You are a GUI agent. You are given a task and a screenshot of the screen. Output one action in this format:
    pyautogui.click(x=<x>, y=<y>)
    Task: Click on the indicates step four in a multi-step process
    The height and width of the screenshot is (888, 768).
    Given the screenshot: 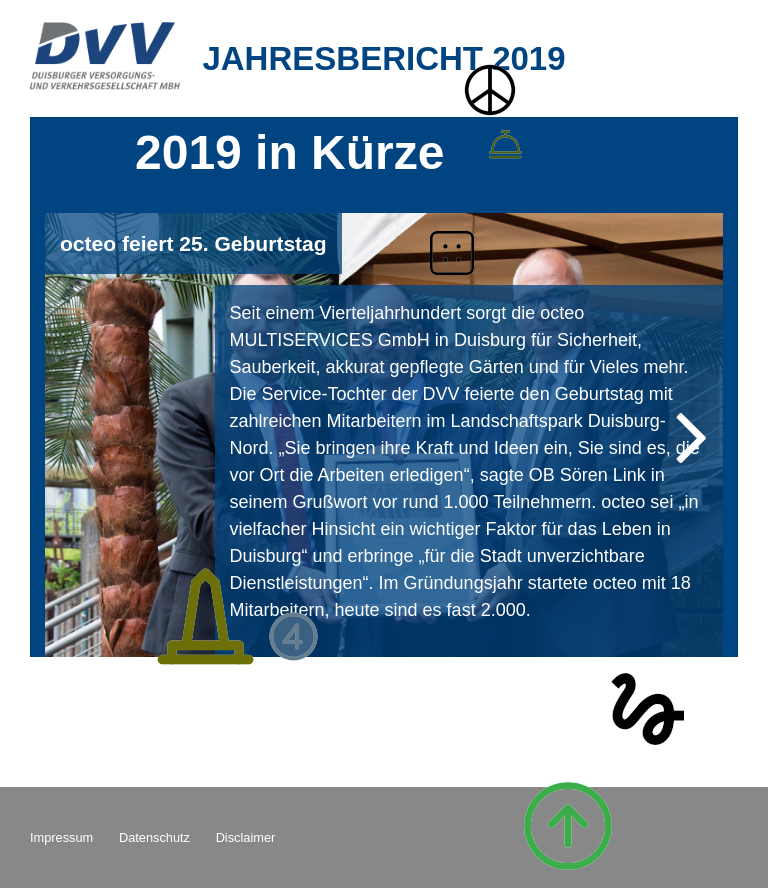 What is the action you would take?
    pyautogui.click(x=293, y=636)
    